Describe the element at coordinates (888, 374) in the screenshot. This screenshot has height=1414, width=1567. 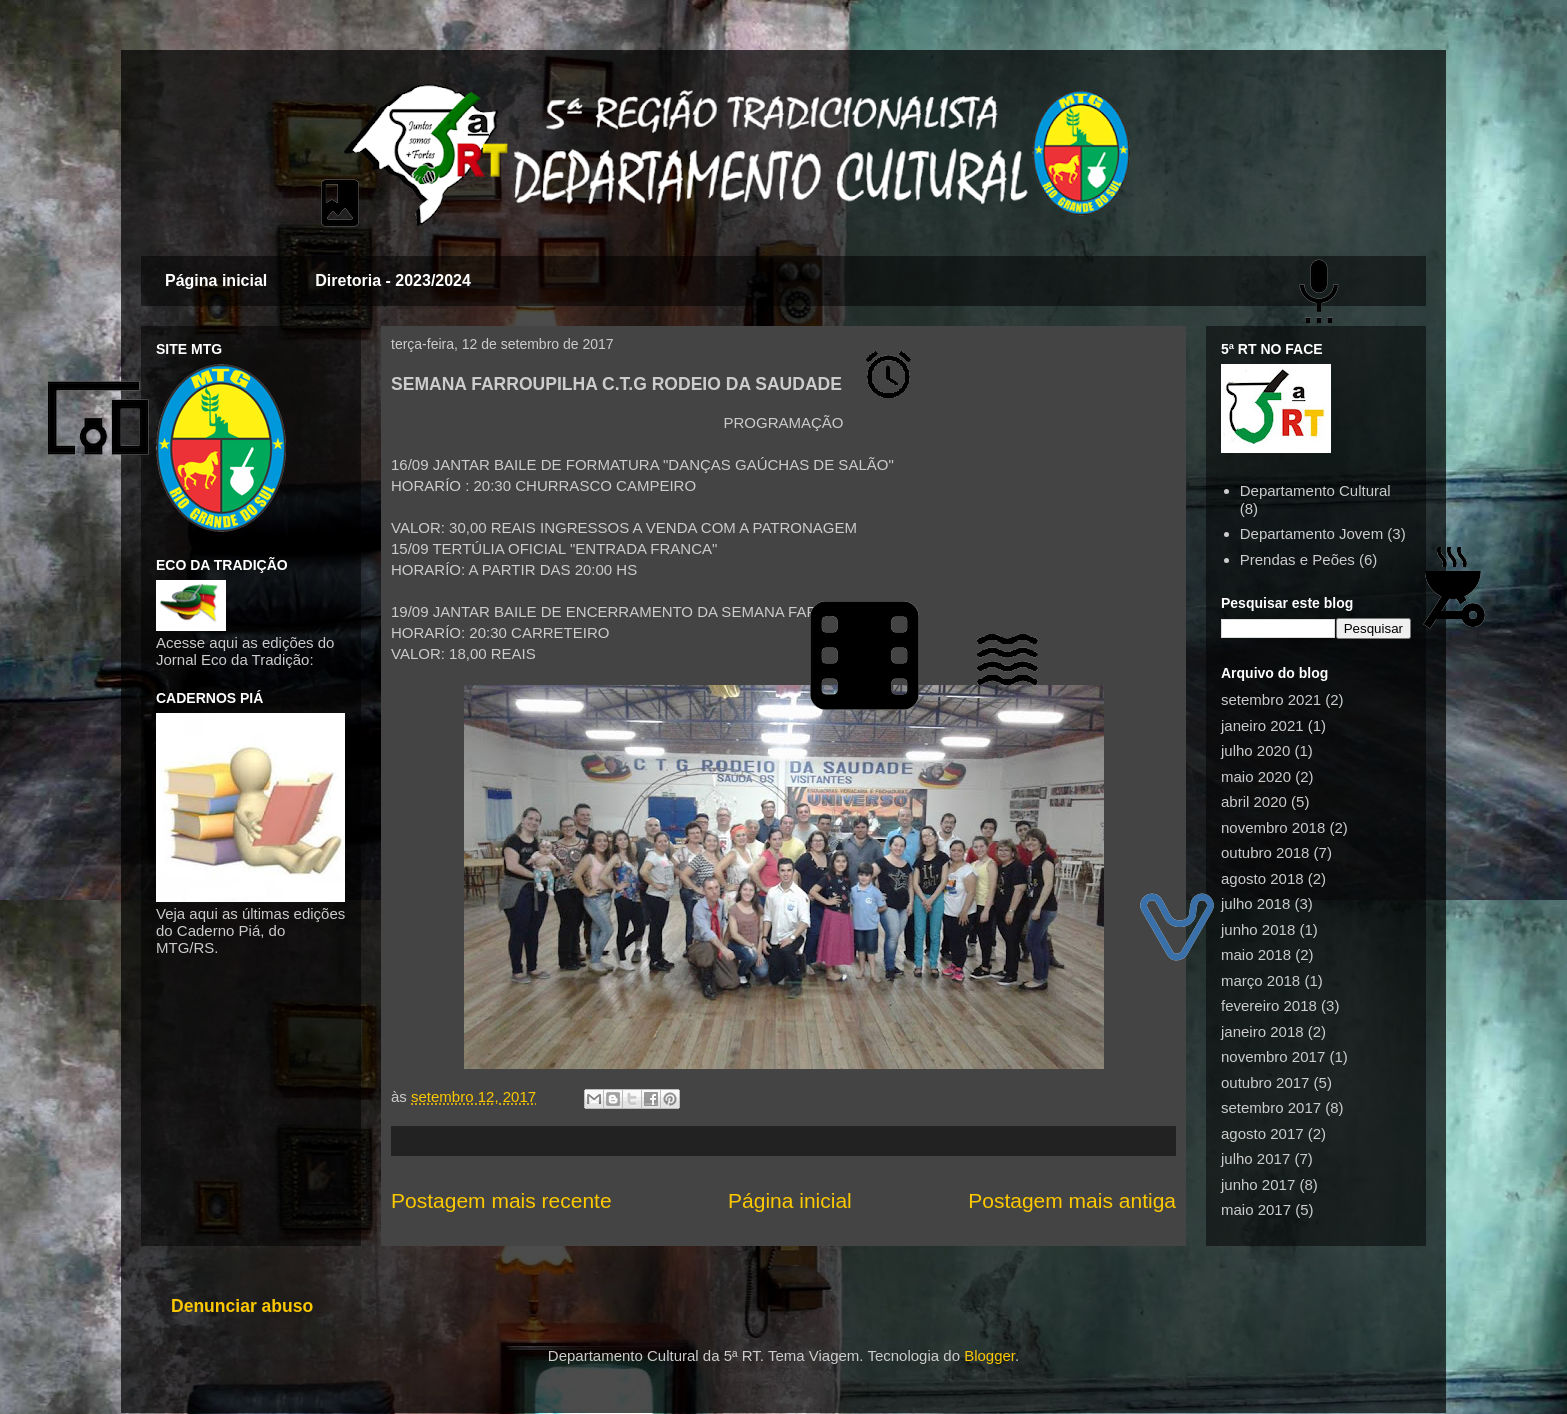
I see `set or view alarms` at that location.